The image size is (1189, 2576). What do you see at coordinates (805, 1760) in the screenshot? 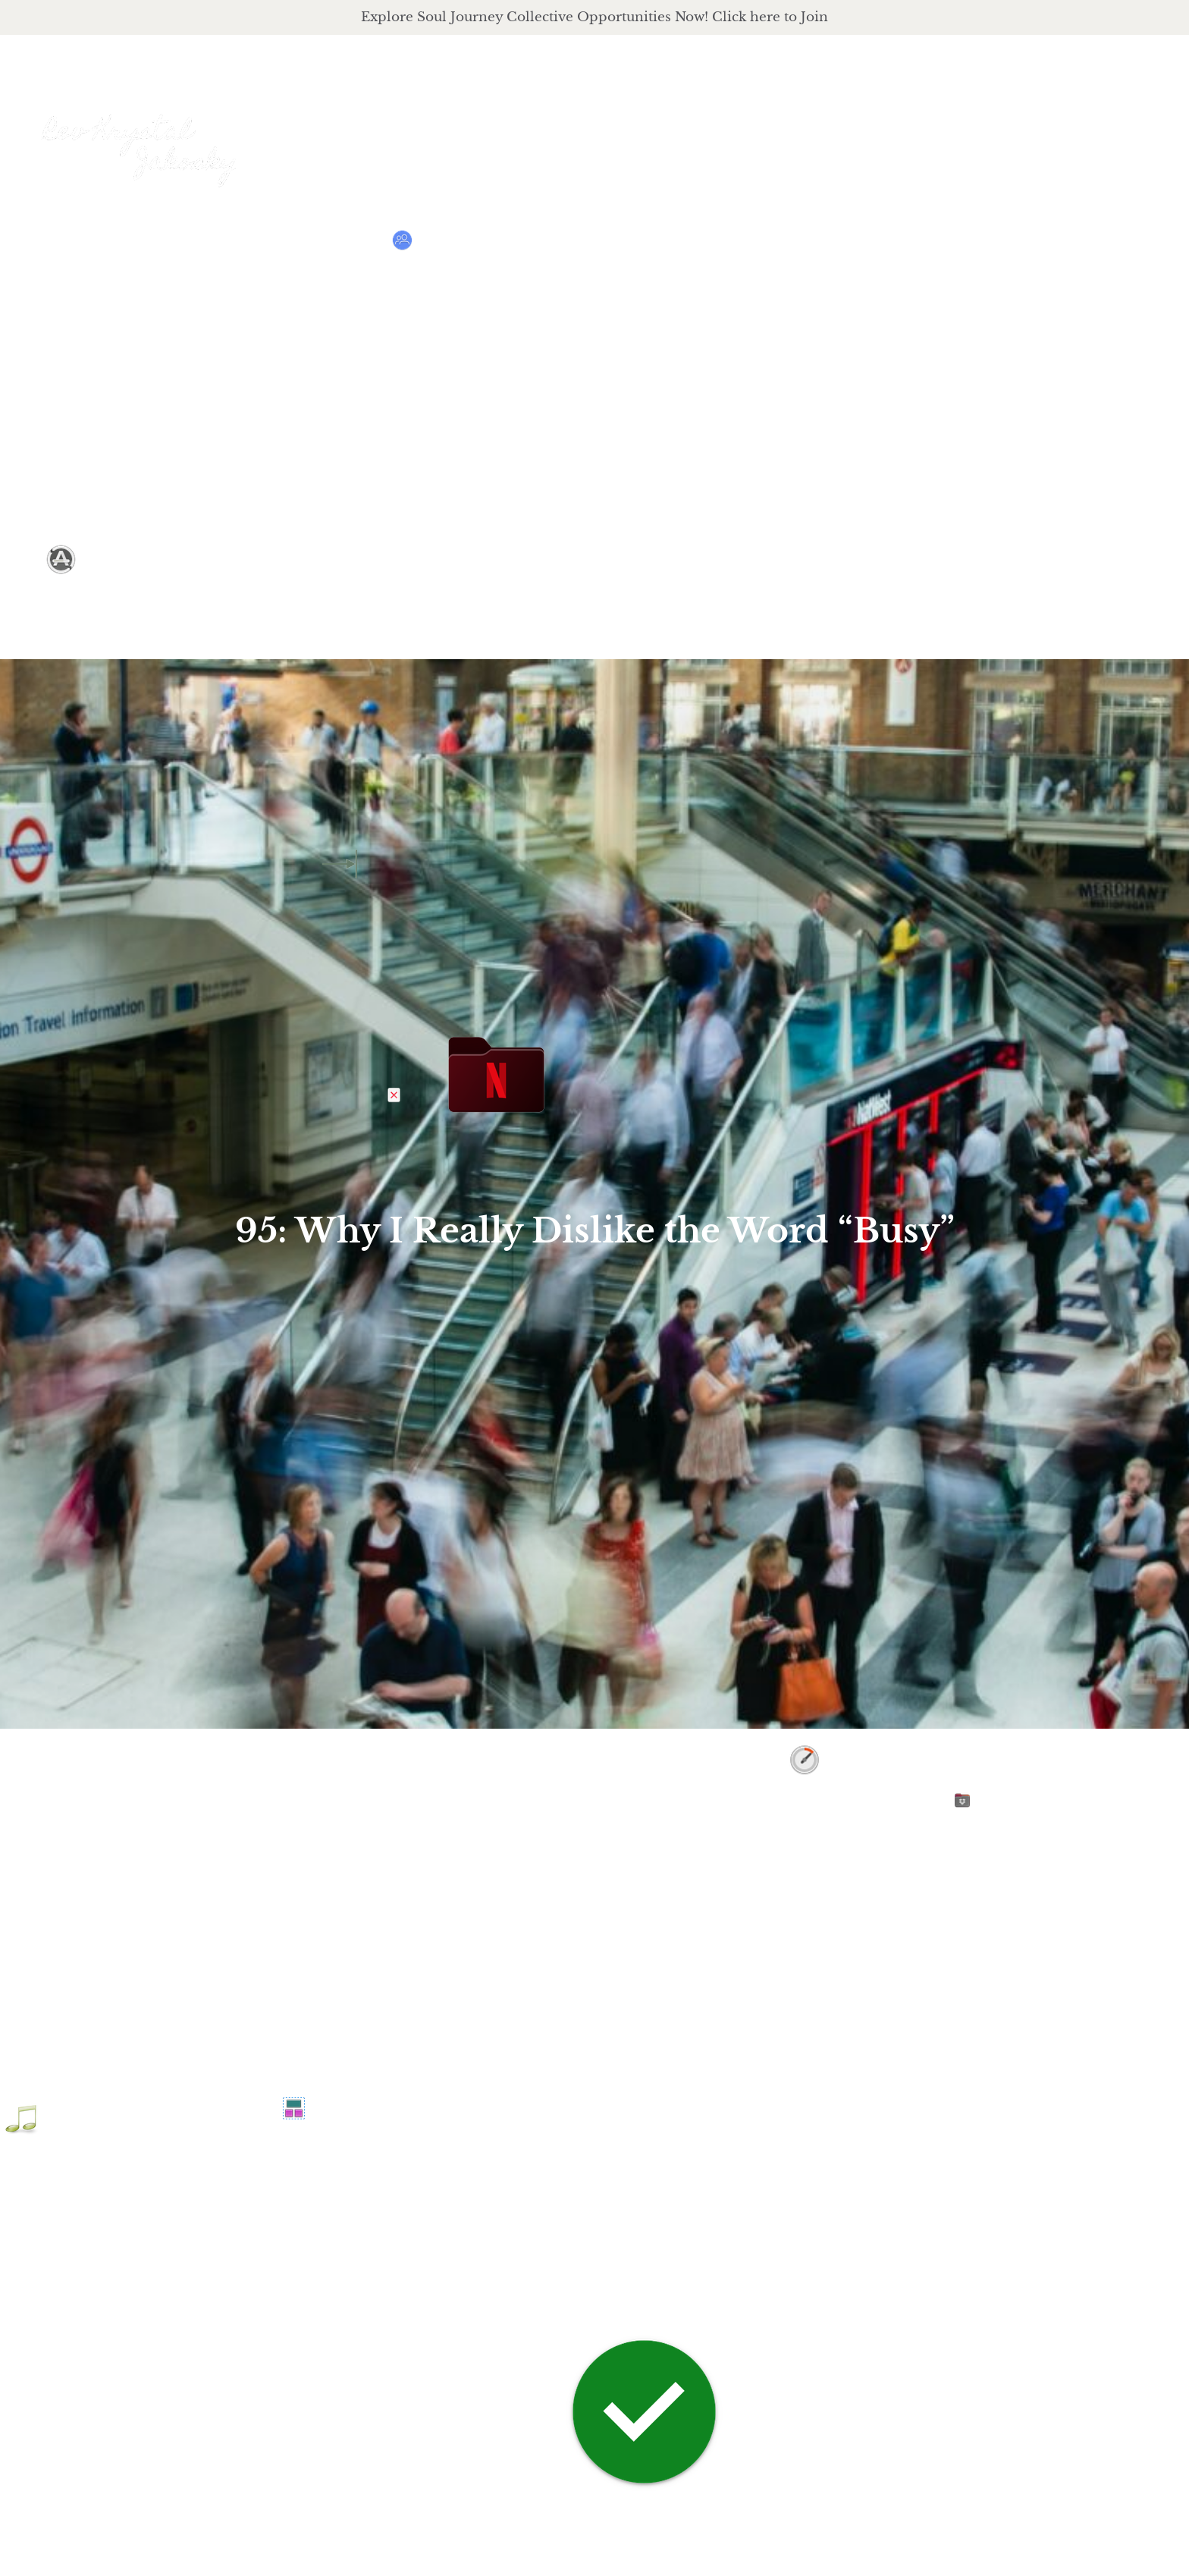
I see `launch sysprof system profiler` at bounding box center [805, 1760].